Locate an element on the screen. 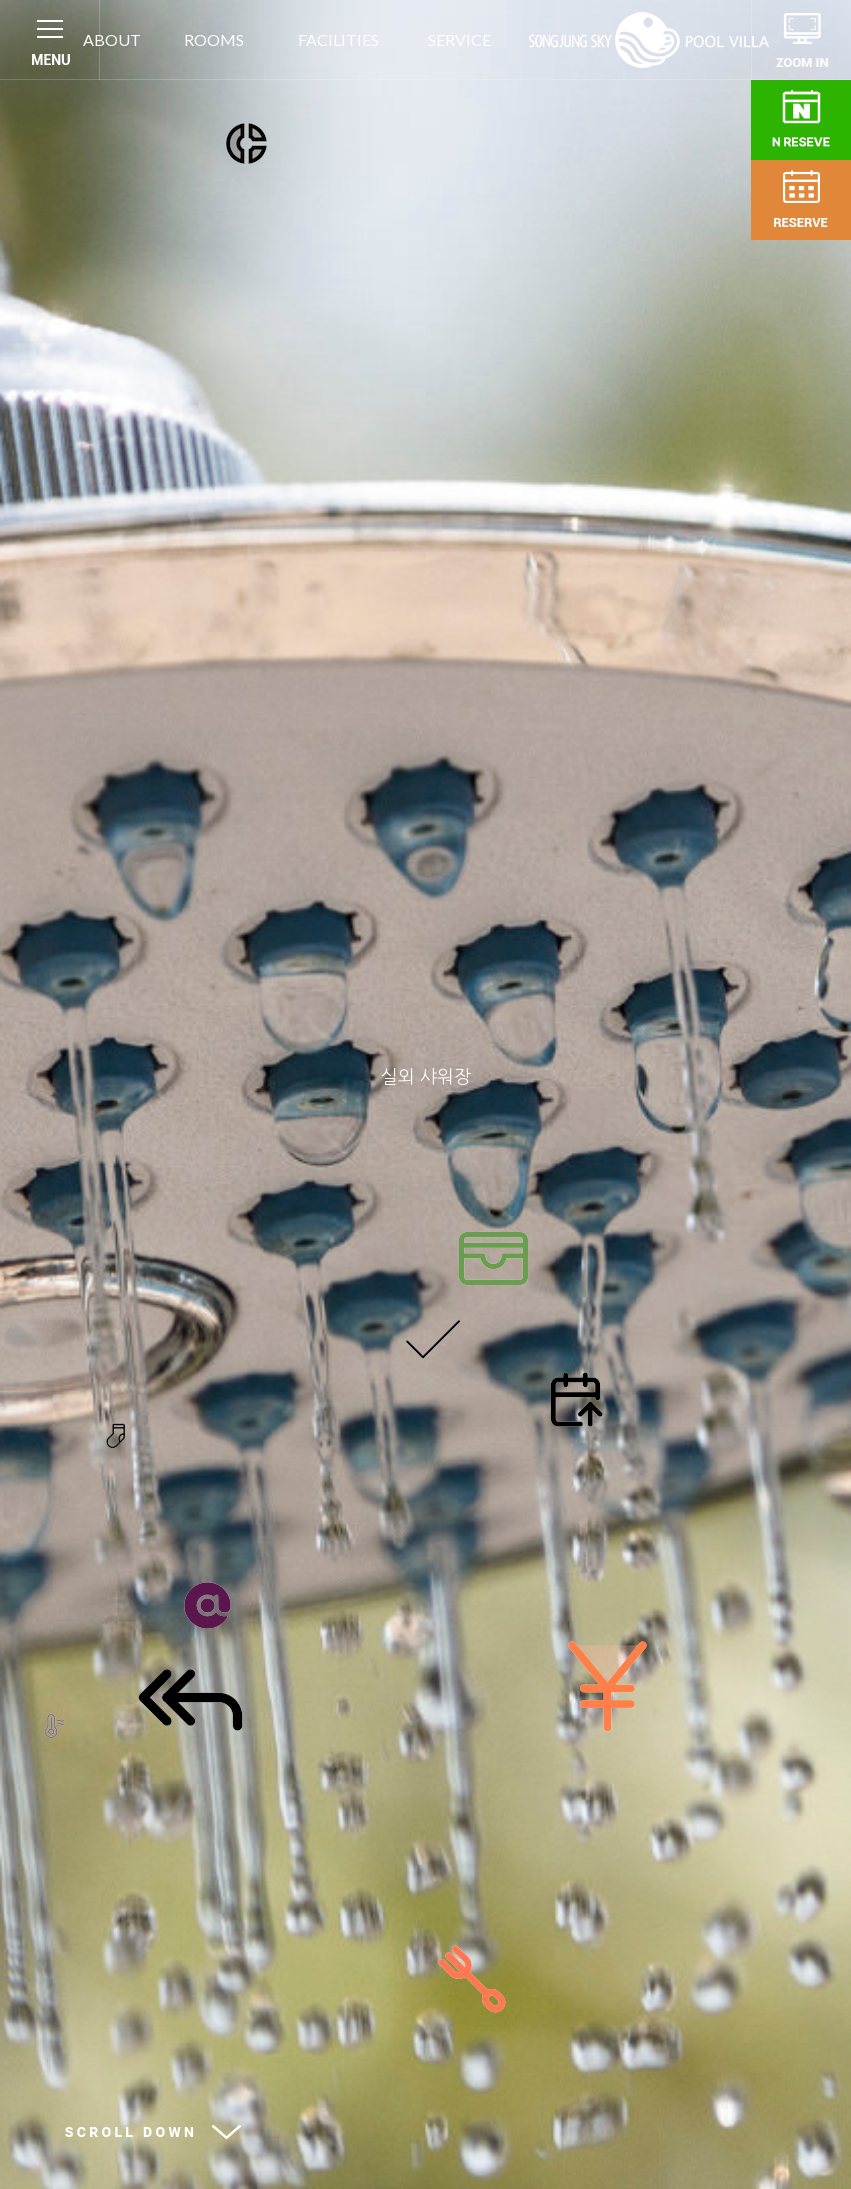 The image size is (851, 2189). view prices in japanese yen is located at coordinates (607, 1684).